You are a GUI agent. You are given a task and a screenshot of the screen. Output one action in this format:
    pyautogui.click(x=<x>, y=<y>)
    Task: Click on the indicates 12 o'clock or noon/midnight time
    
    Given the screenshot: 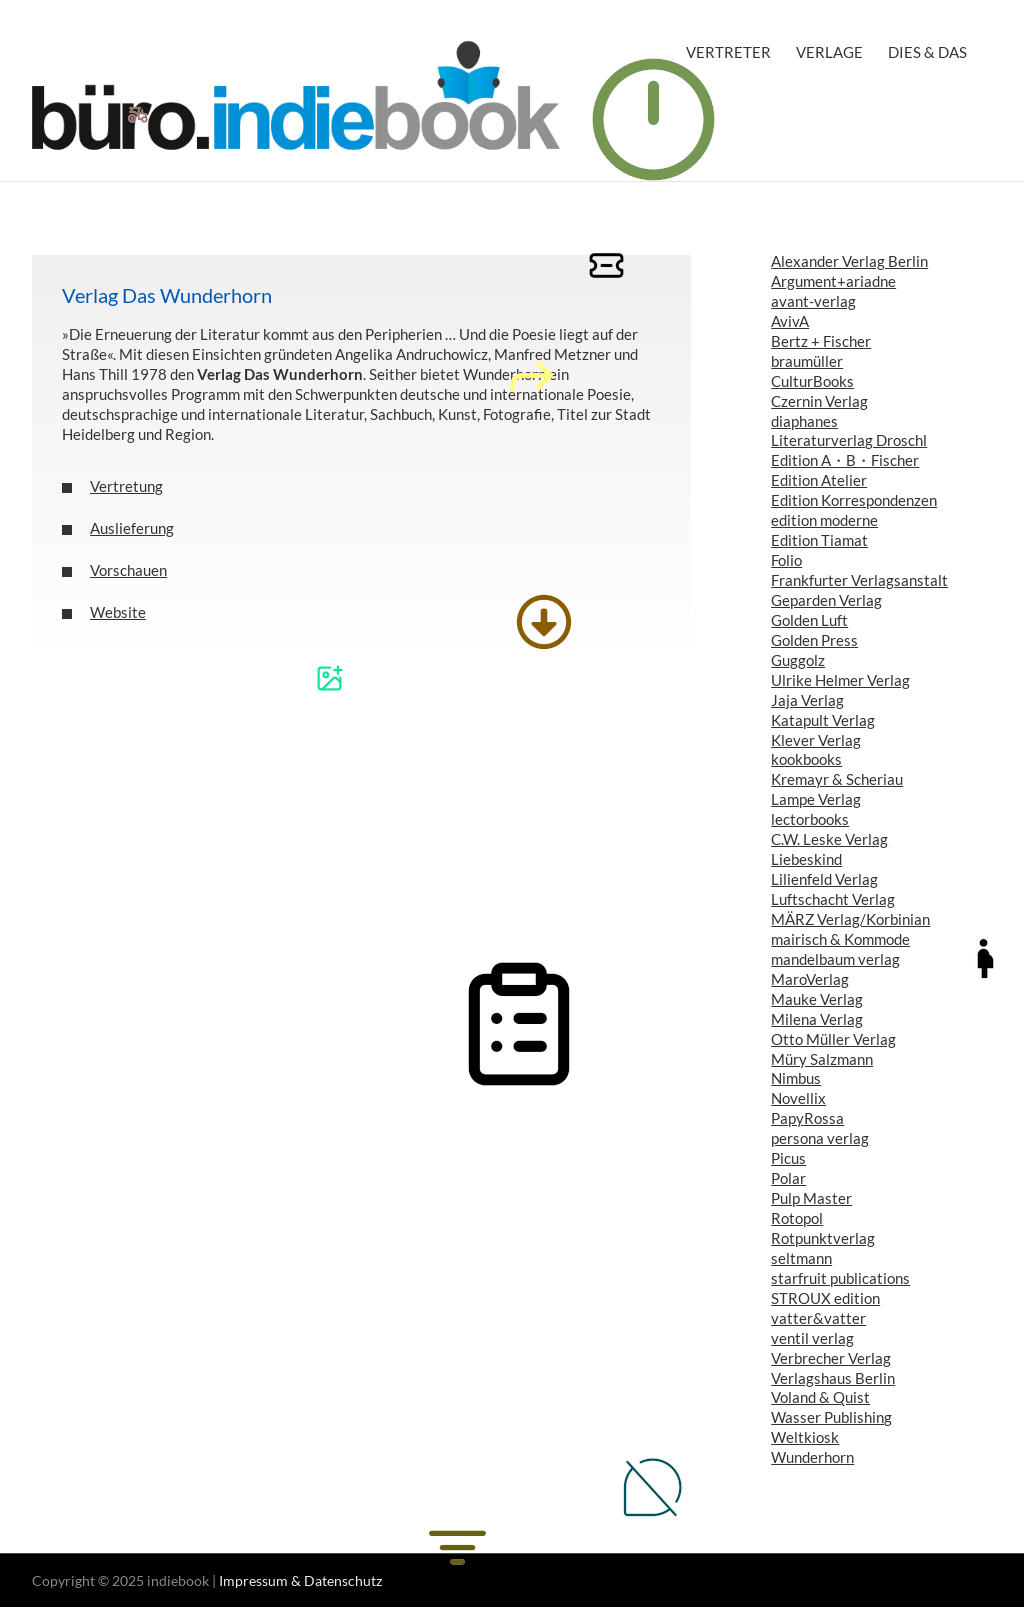 What is the action you would take?
    pyautogui.click(x=653, y=119)
    